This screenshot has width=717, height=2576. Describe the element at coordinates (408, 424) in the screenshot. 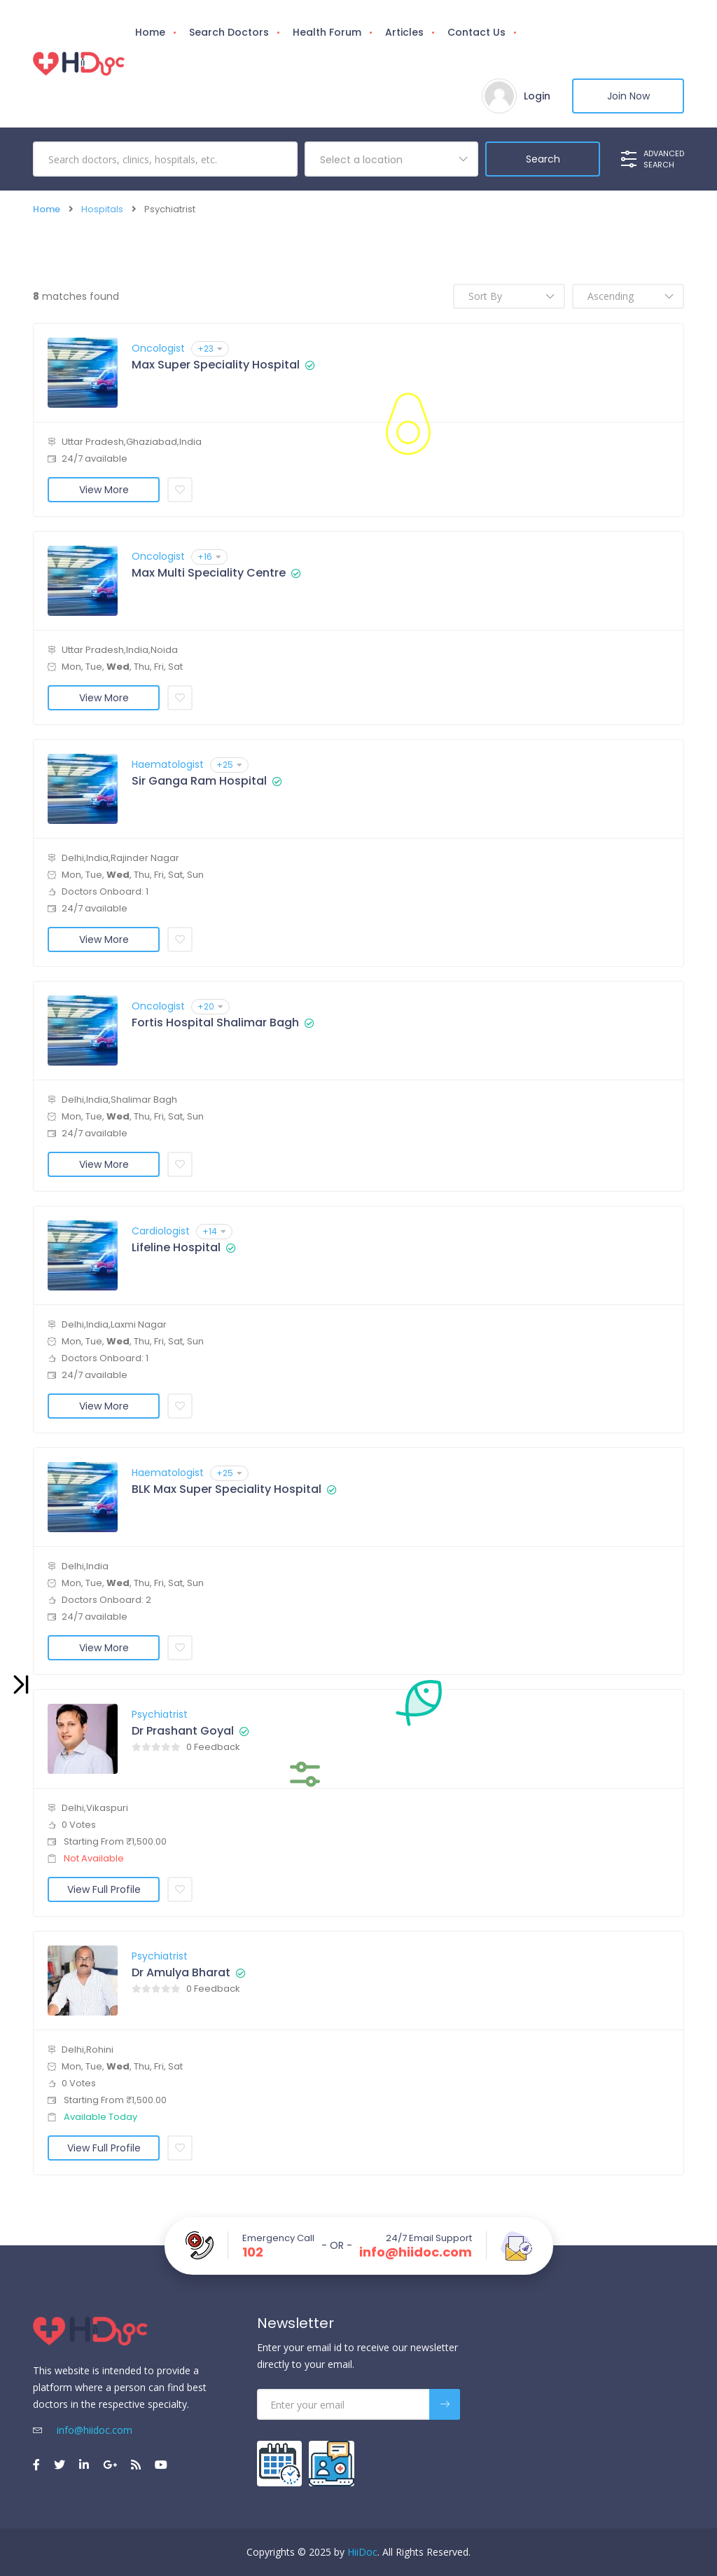

I see `indicates healthy or vegetarian food options` at that location.